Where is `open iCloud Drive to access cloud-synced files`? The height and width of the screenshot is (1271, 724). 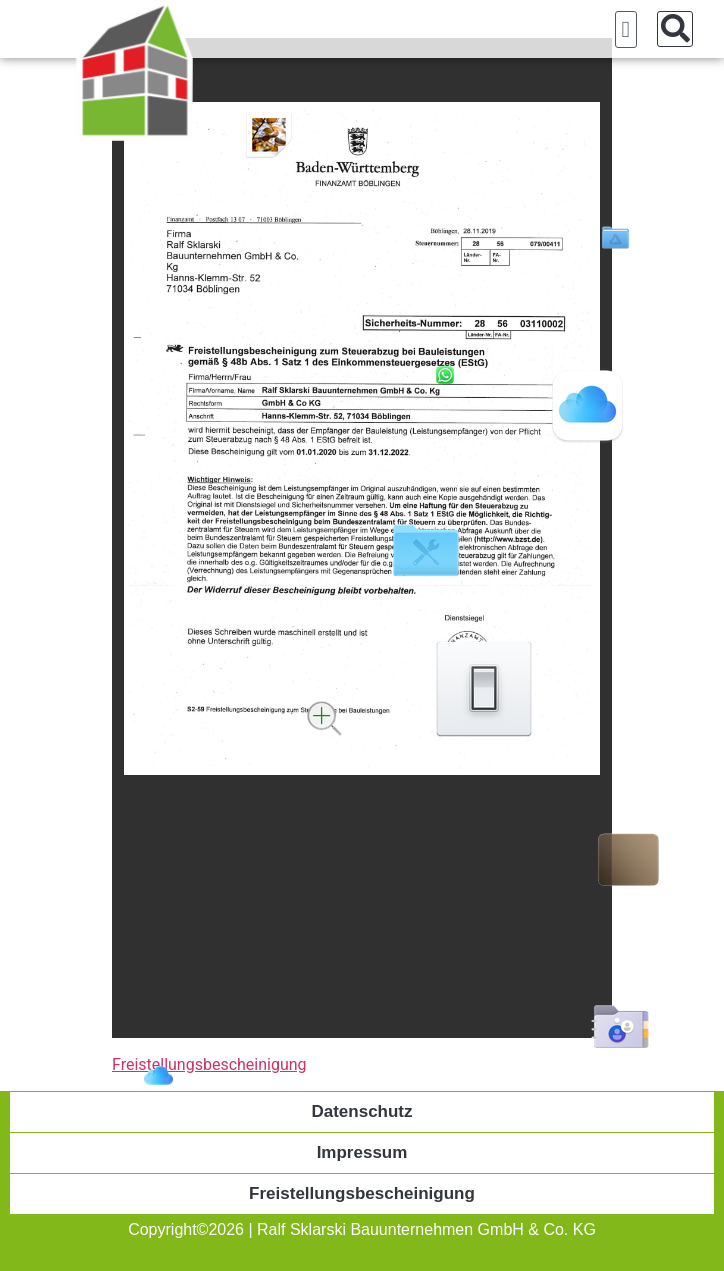 open iCloud Drive to access cloud-synced files is located at coordinates (158, 1075).